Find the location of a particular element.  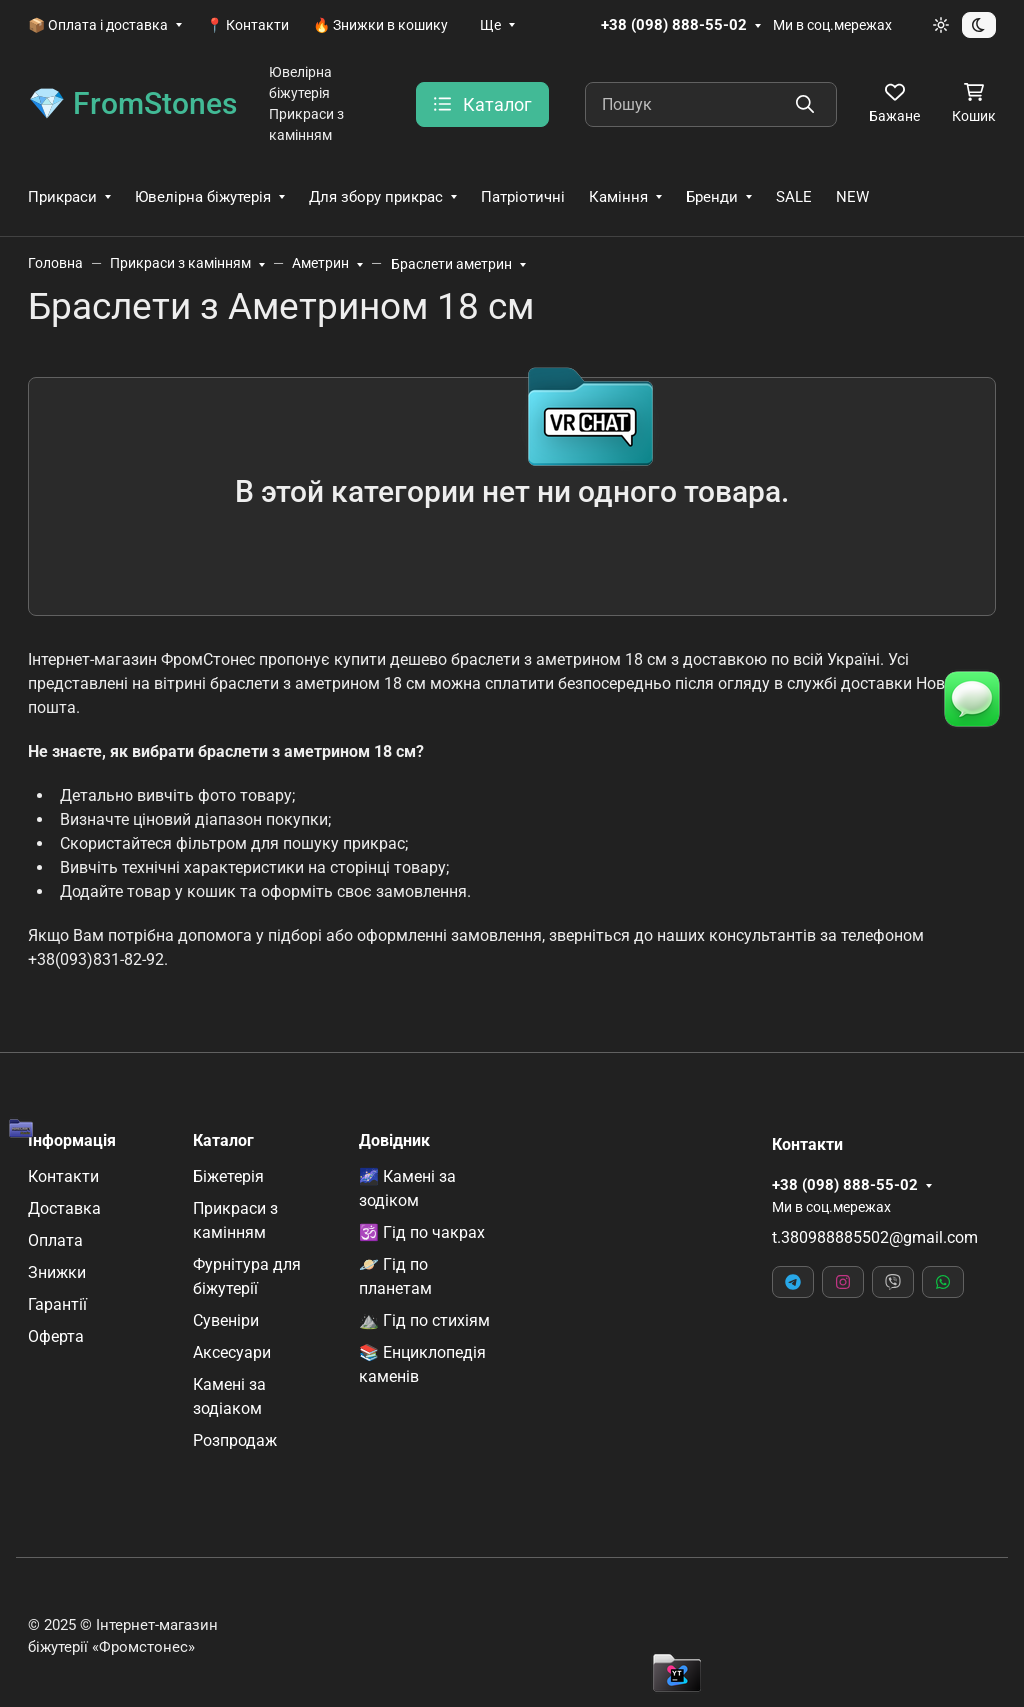

share content via messages is located at coordinates (972, 699).